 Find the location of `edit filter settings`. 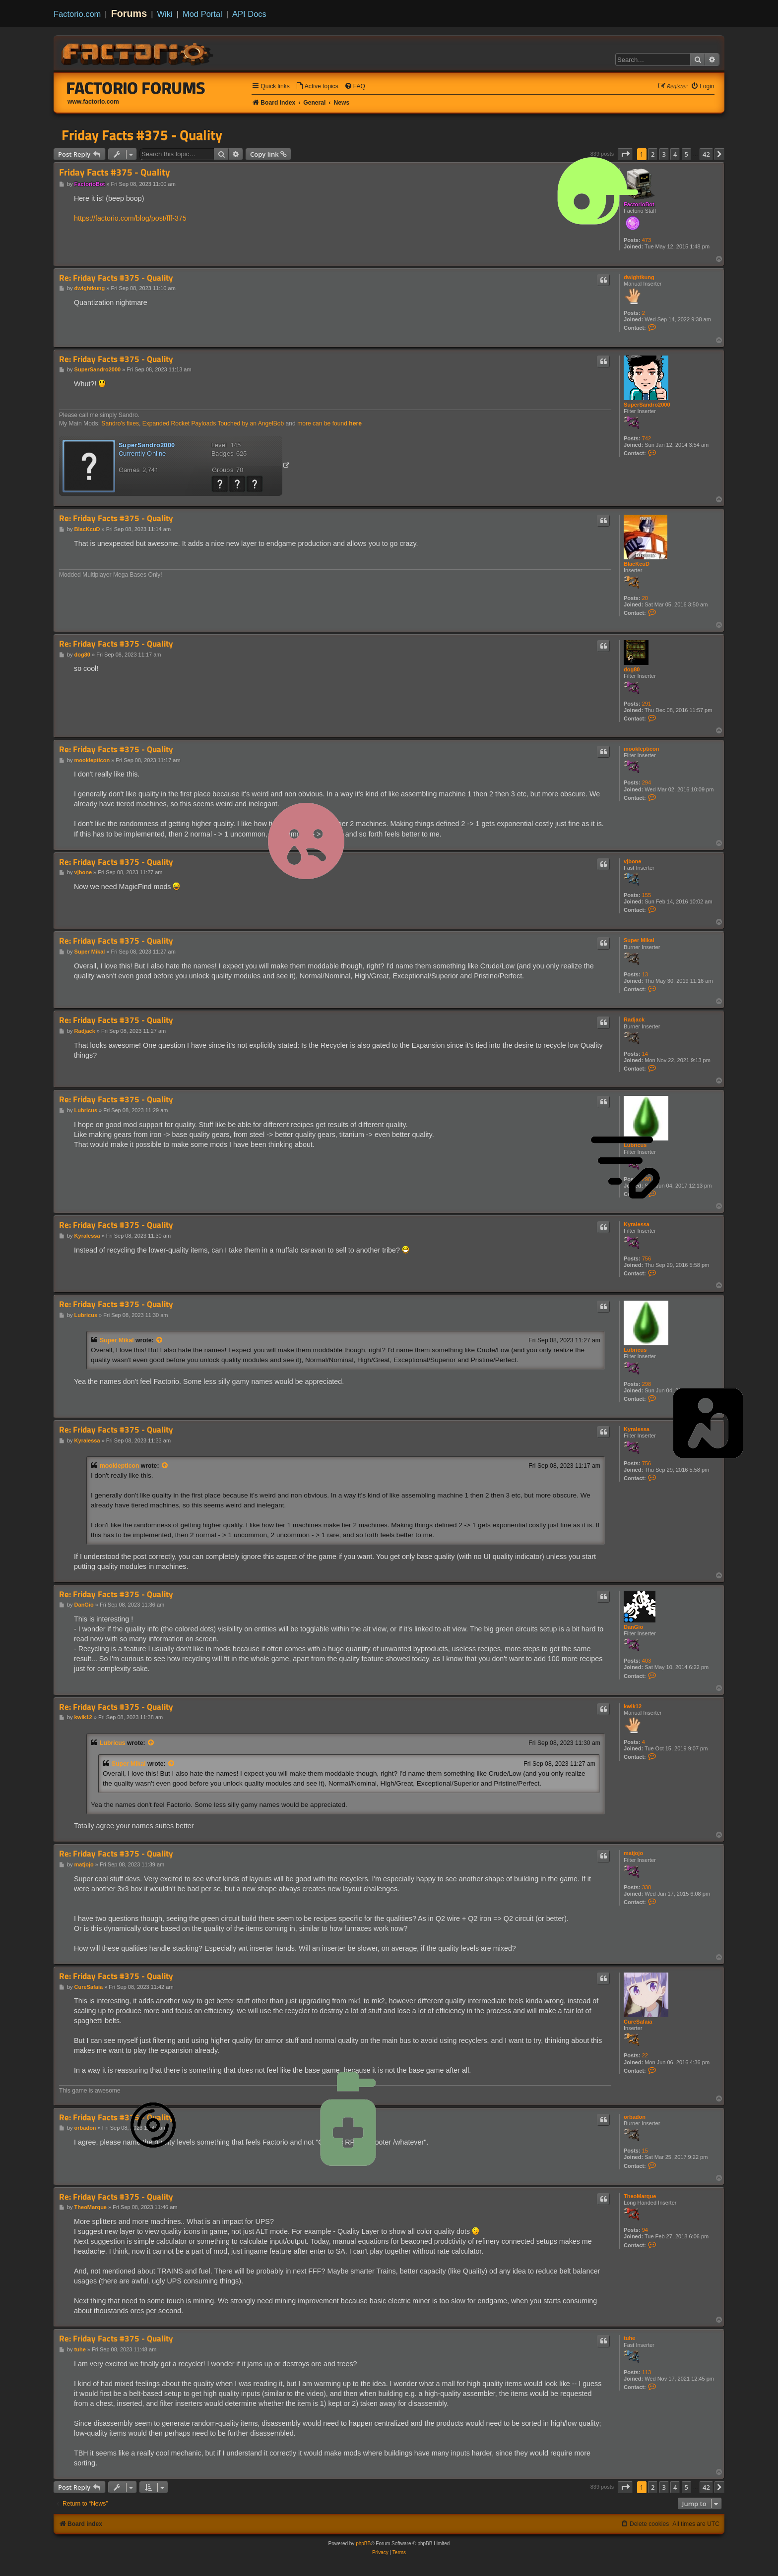

edit filter settings is located at coordinates (622, 1160).